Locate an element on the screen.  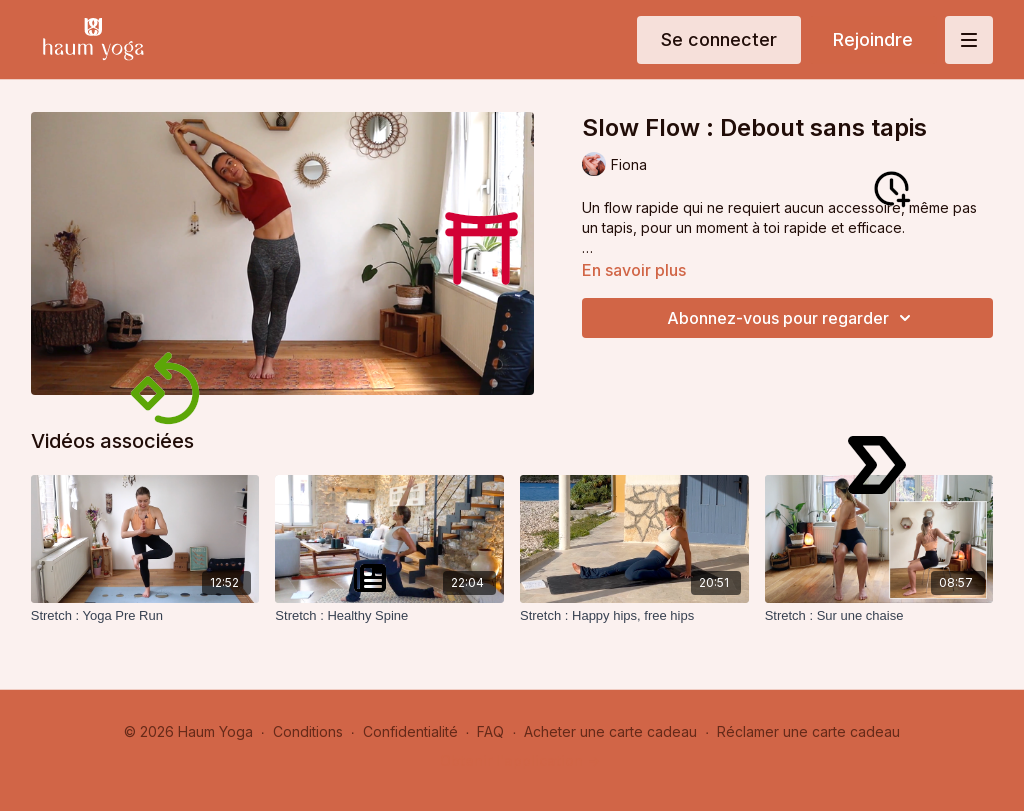
navigate to the next item or step is located at coordinates (877, 465).